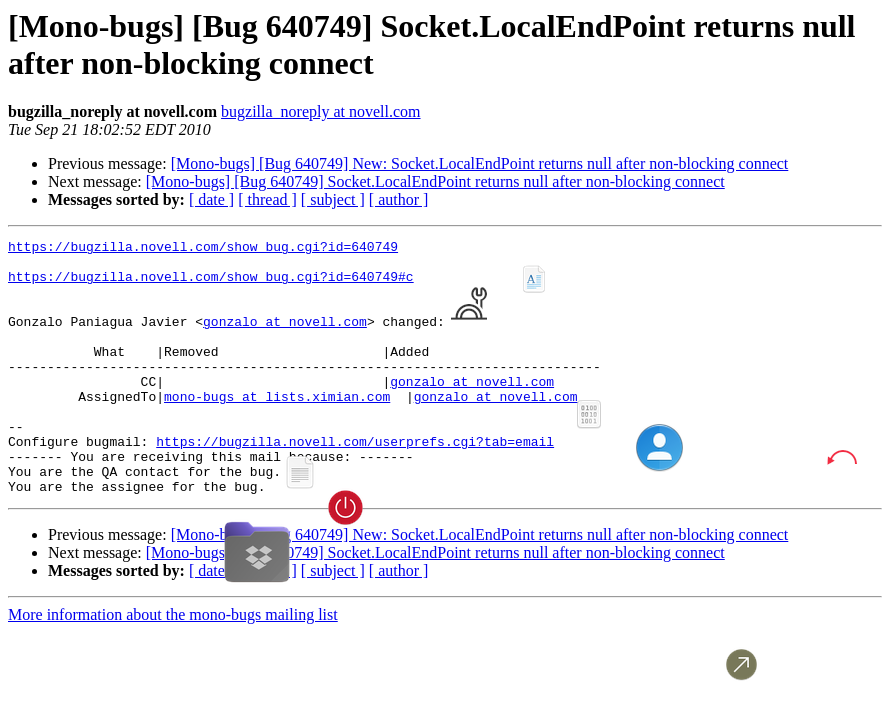  I want to click on indicates a binary or raw data file, so click(589, 414).